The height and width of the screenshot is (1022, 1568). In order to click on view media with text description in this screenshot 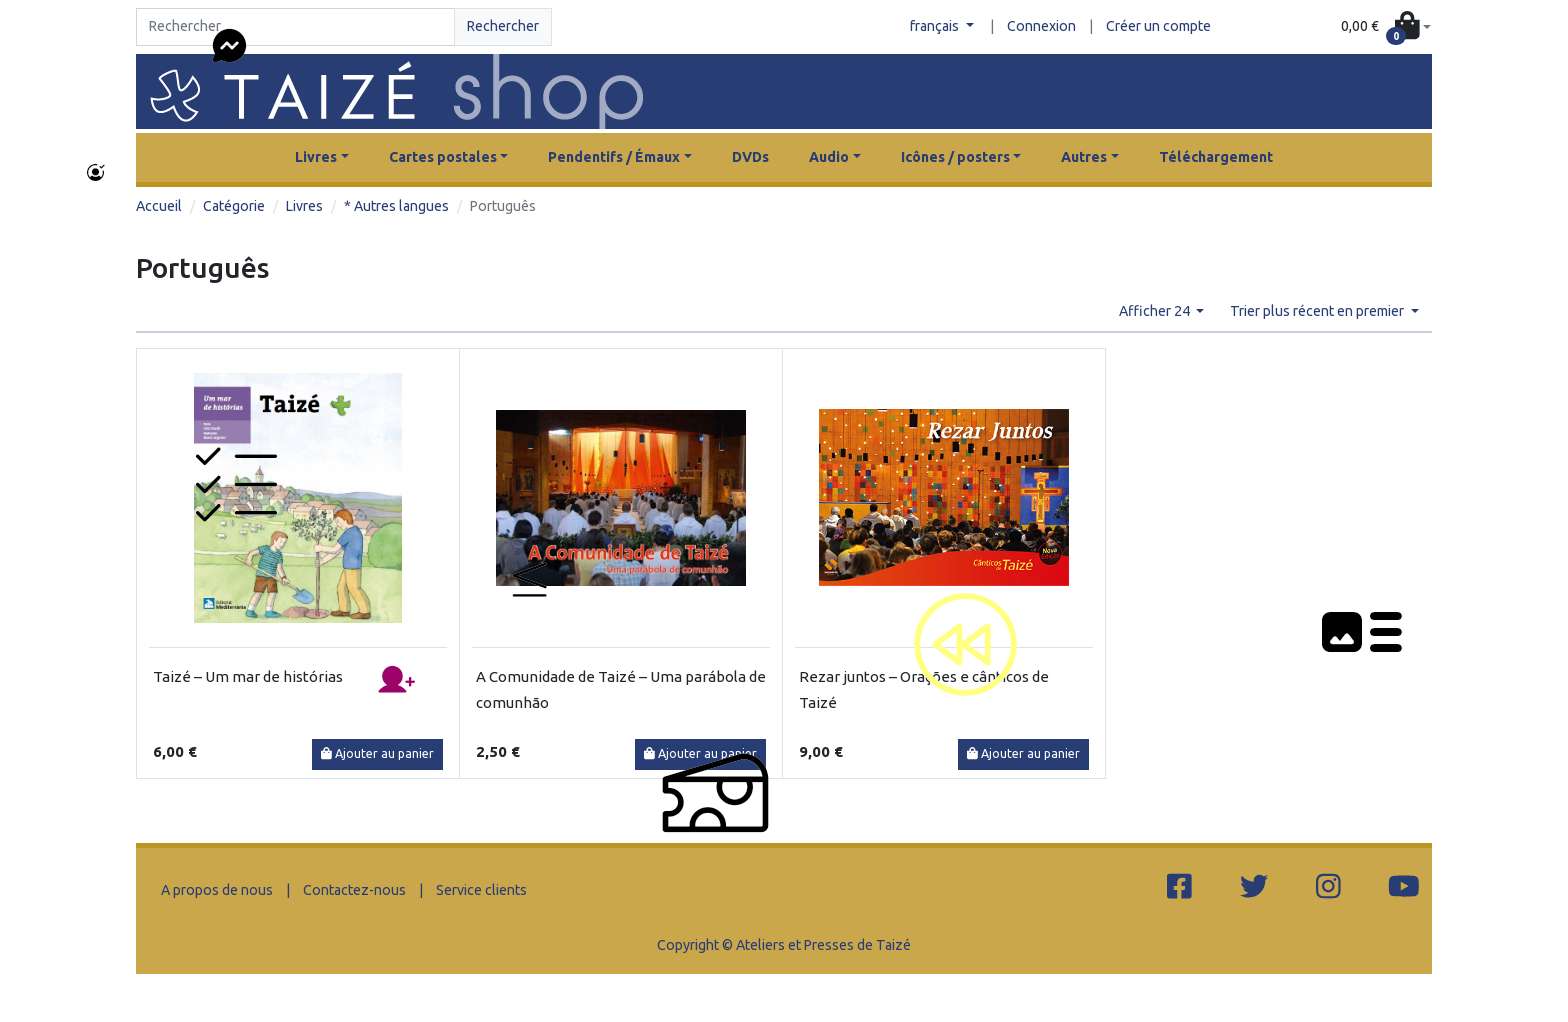, I will do `click(1362, 632)`.